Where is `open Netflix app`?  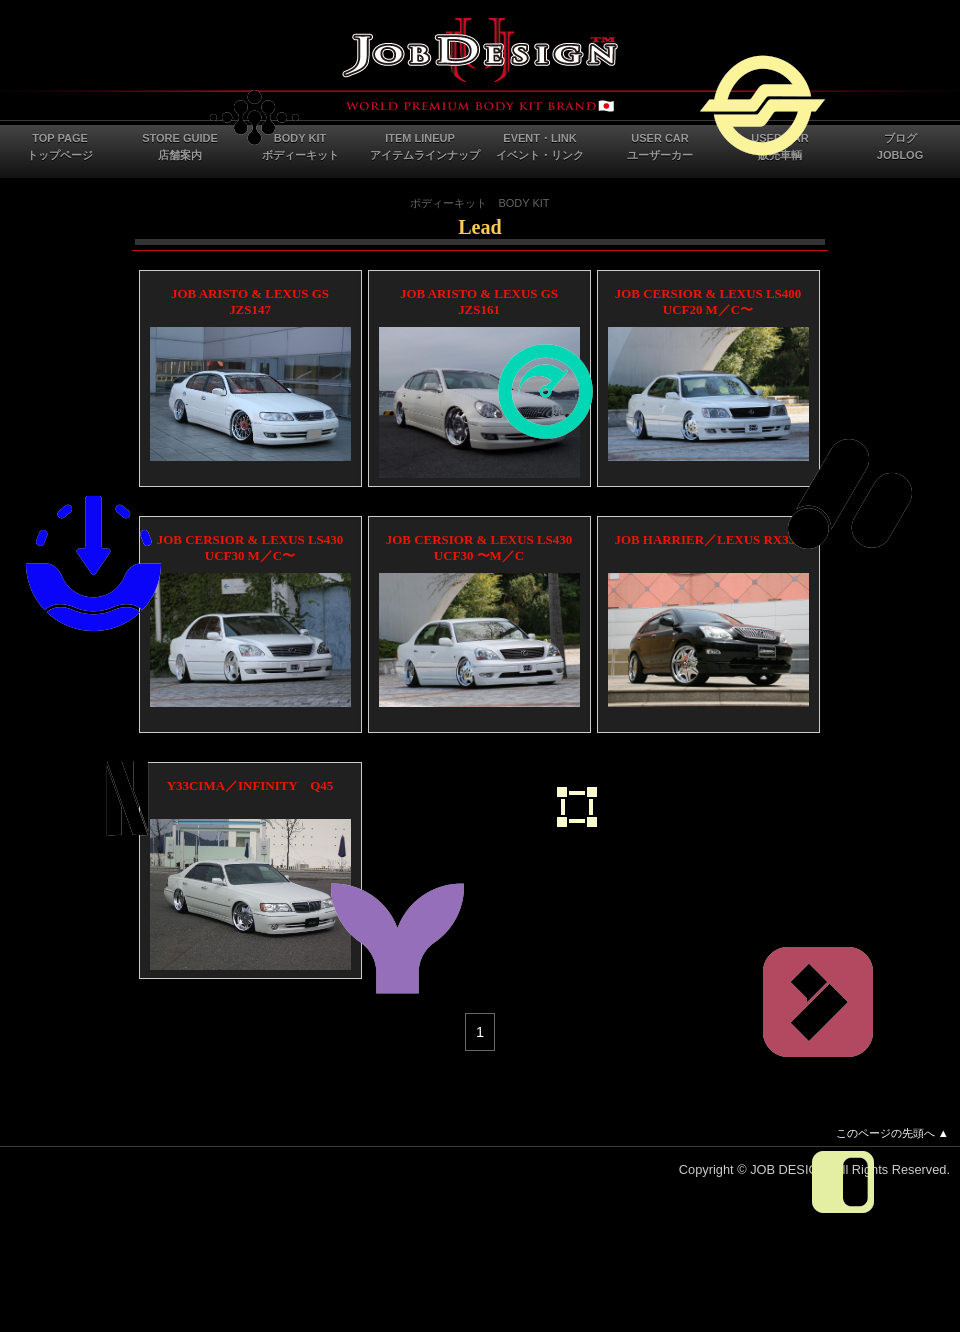 open Netflix app is located at coordinates (127, 798).